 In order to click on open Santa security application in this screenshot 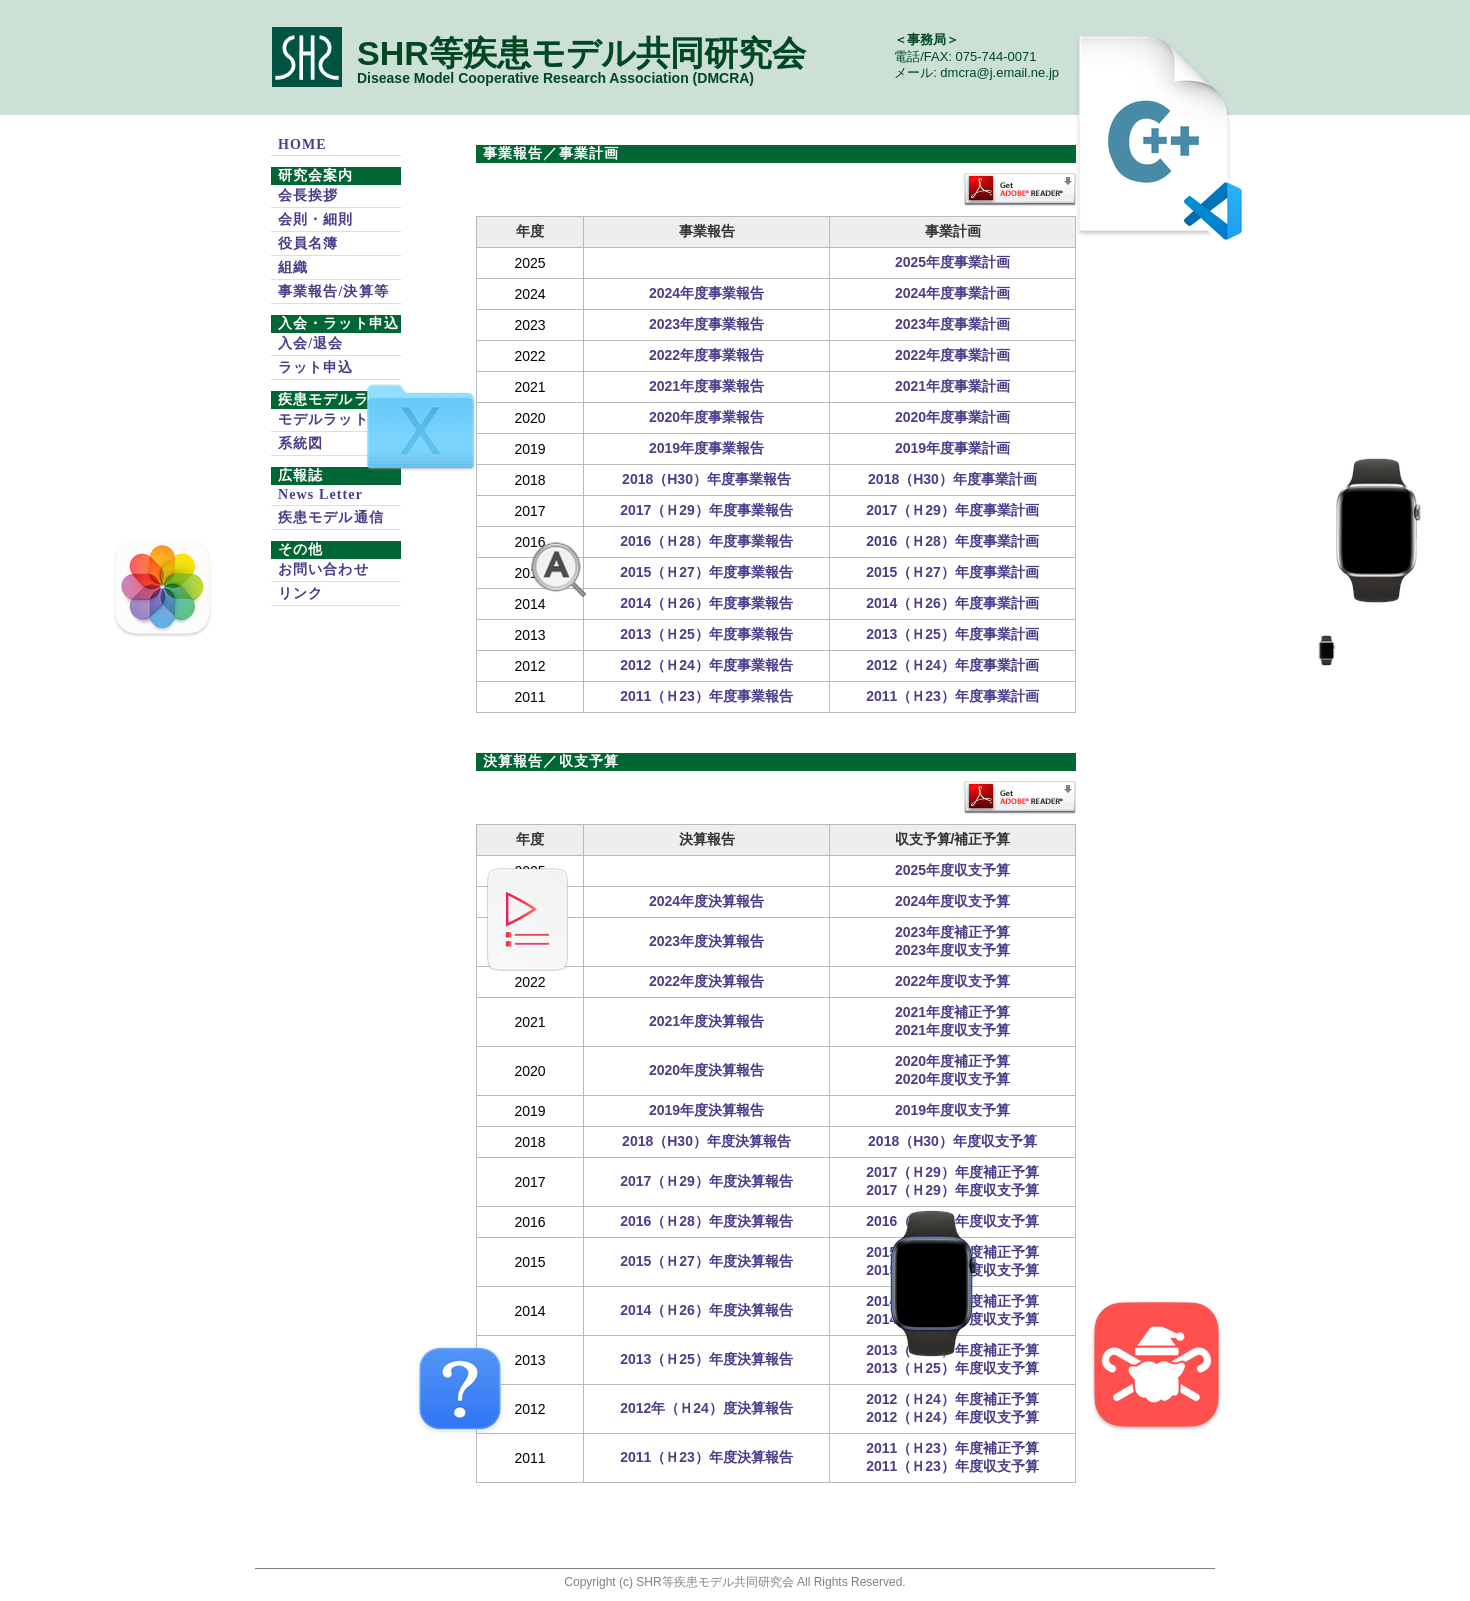, I will do `click(1156, 1364)`.